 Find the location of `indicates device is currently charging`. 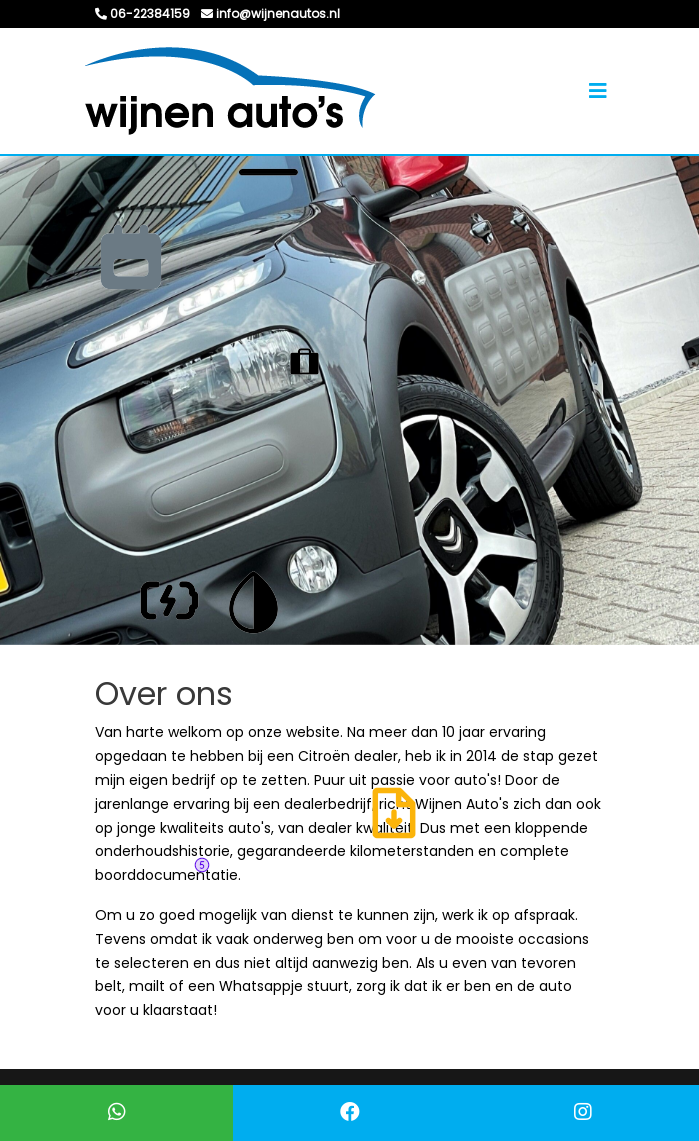

indicates device is currently charging is located at coordinates (169, 600).